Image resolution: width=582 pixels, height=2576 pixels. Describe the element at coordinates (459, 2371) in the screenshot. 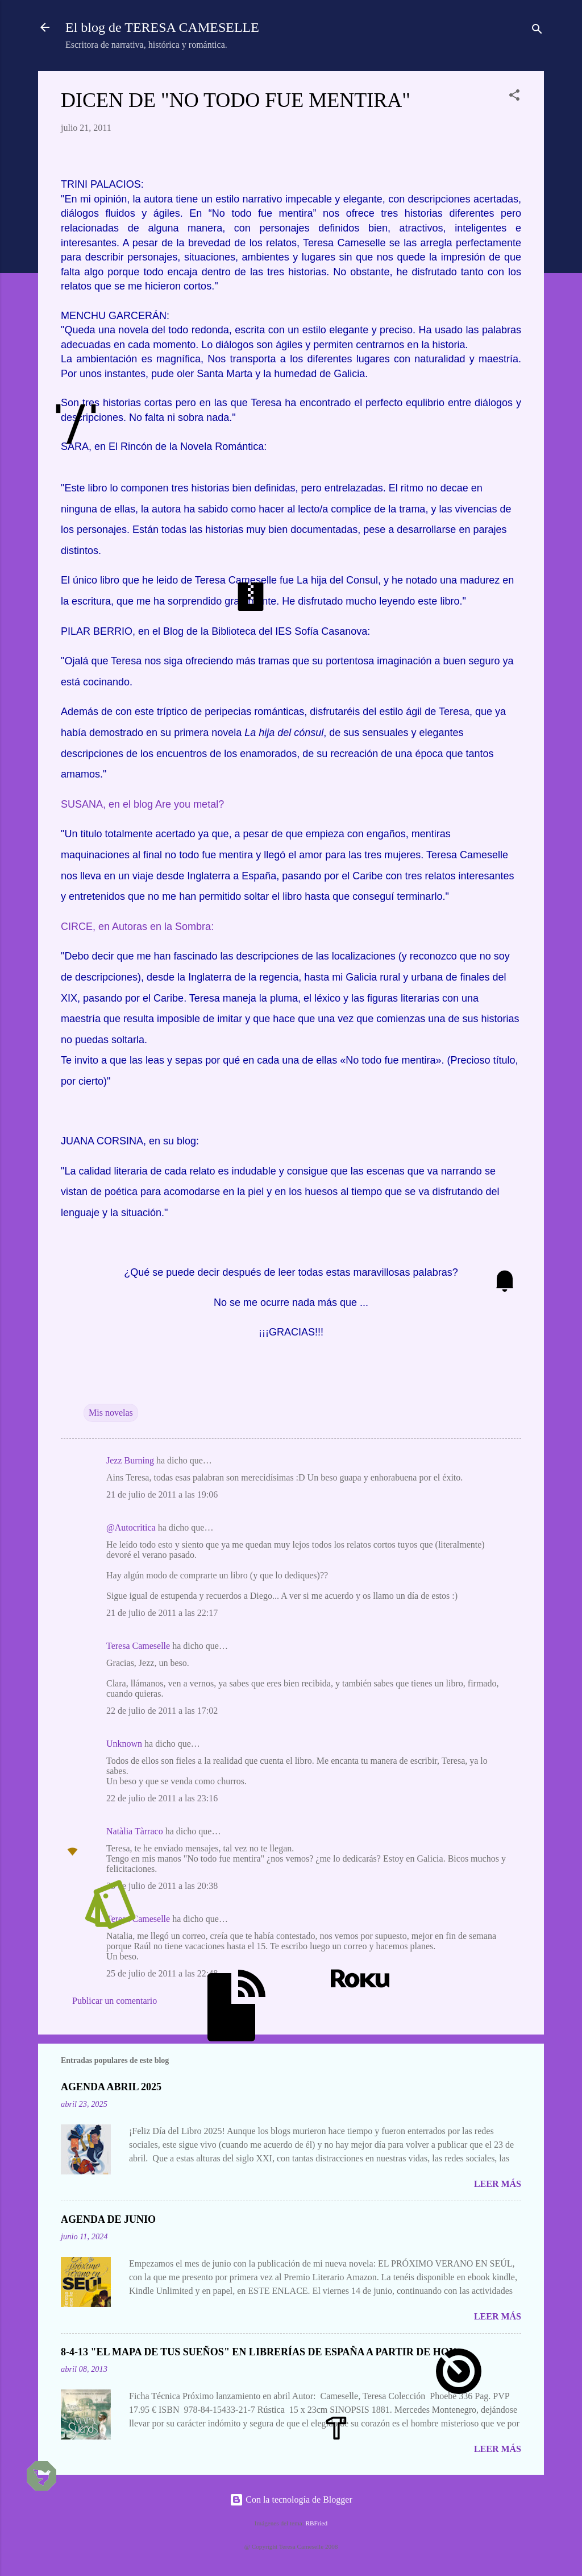

I see `scan a QR code or barcode` at that location.